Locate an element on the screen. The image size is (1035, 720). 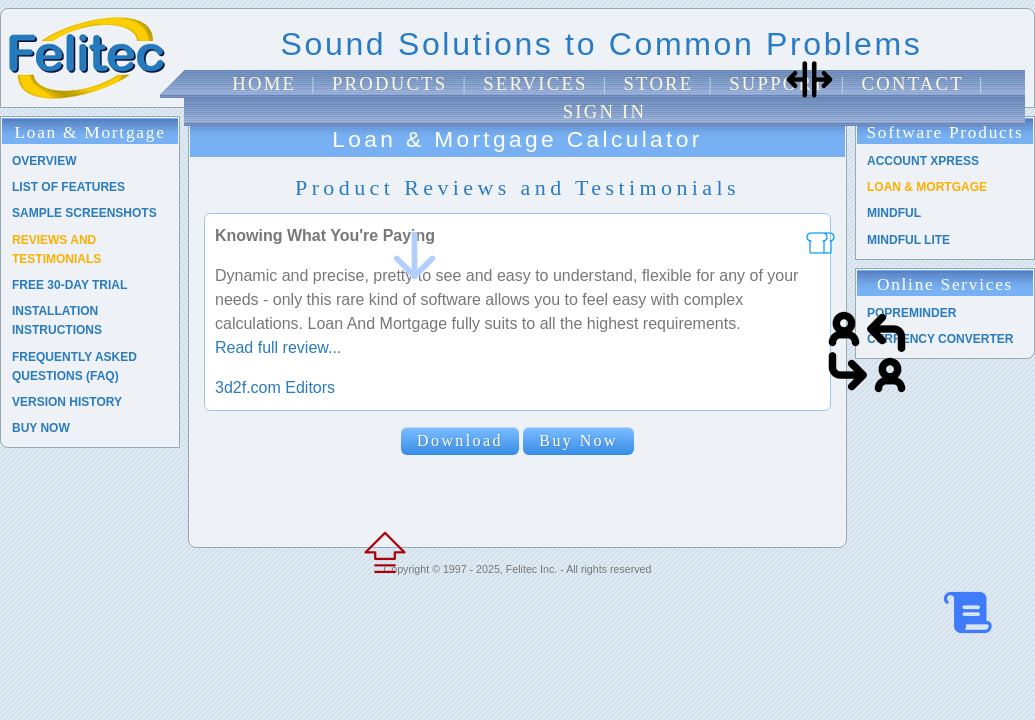
replace or swap a user account is located at coordinates (867, 352).